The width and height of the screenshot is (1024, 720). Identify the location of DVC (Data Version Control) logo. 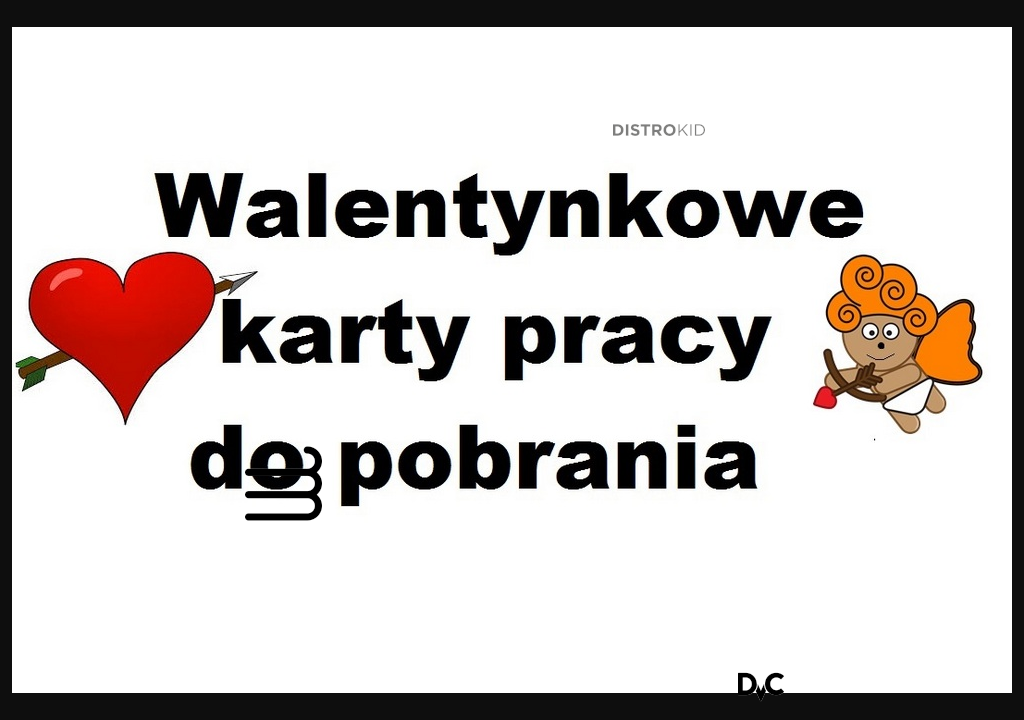
(761, 687).